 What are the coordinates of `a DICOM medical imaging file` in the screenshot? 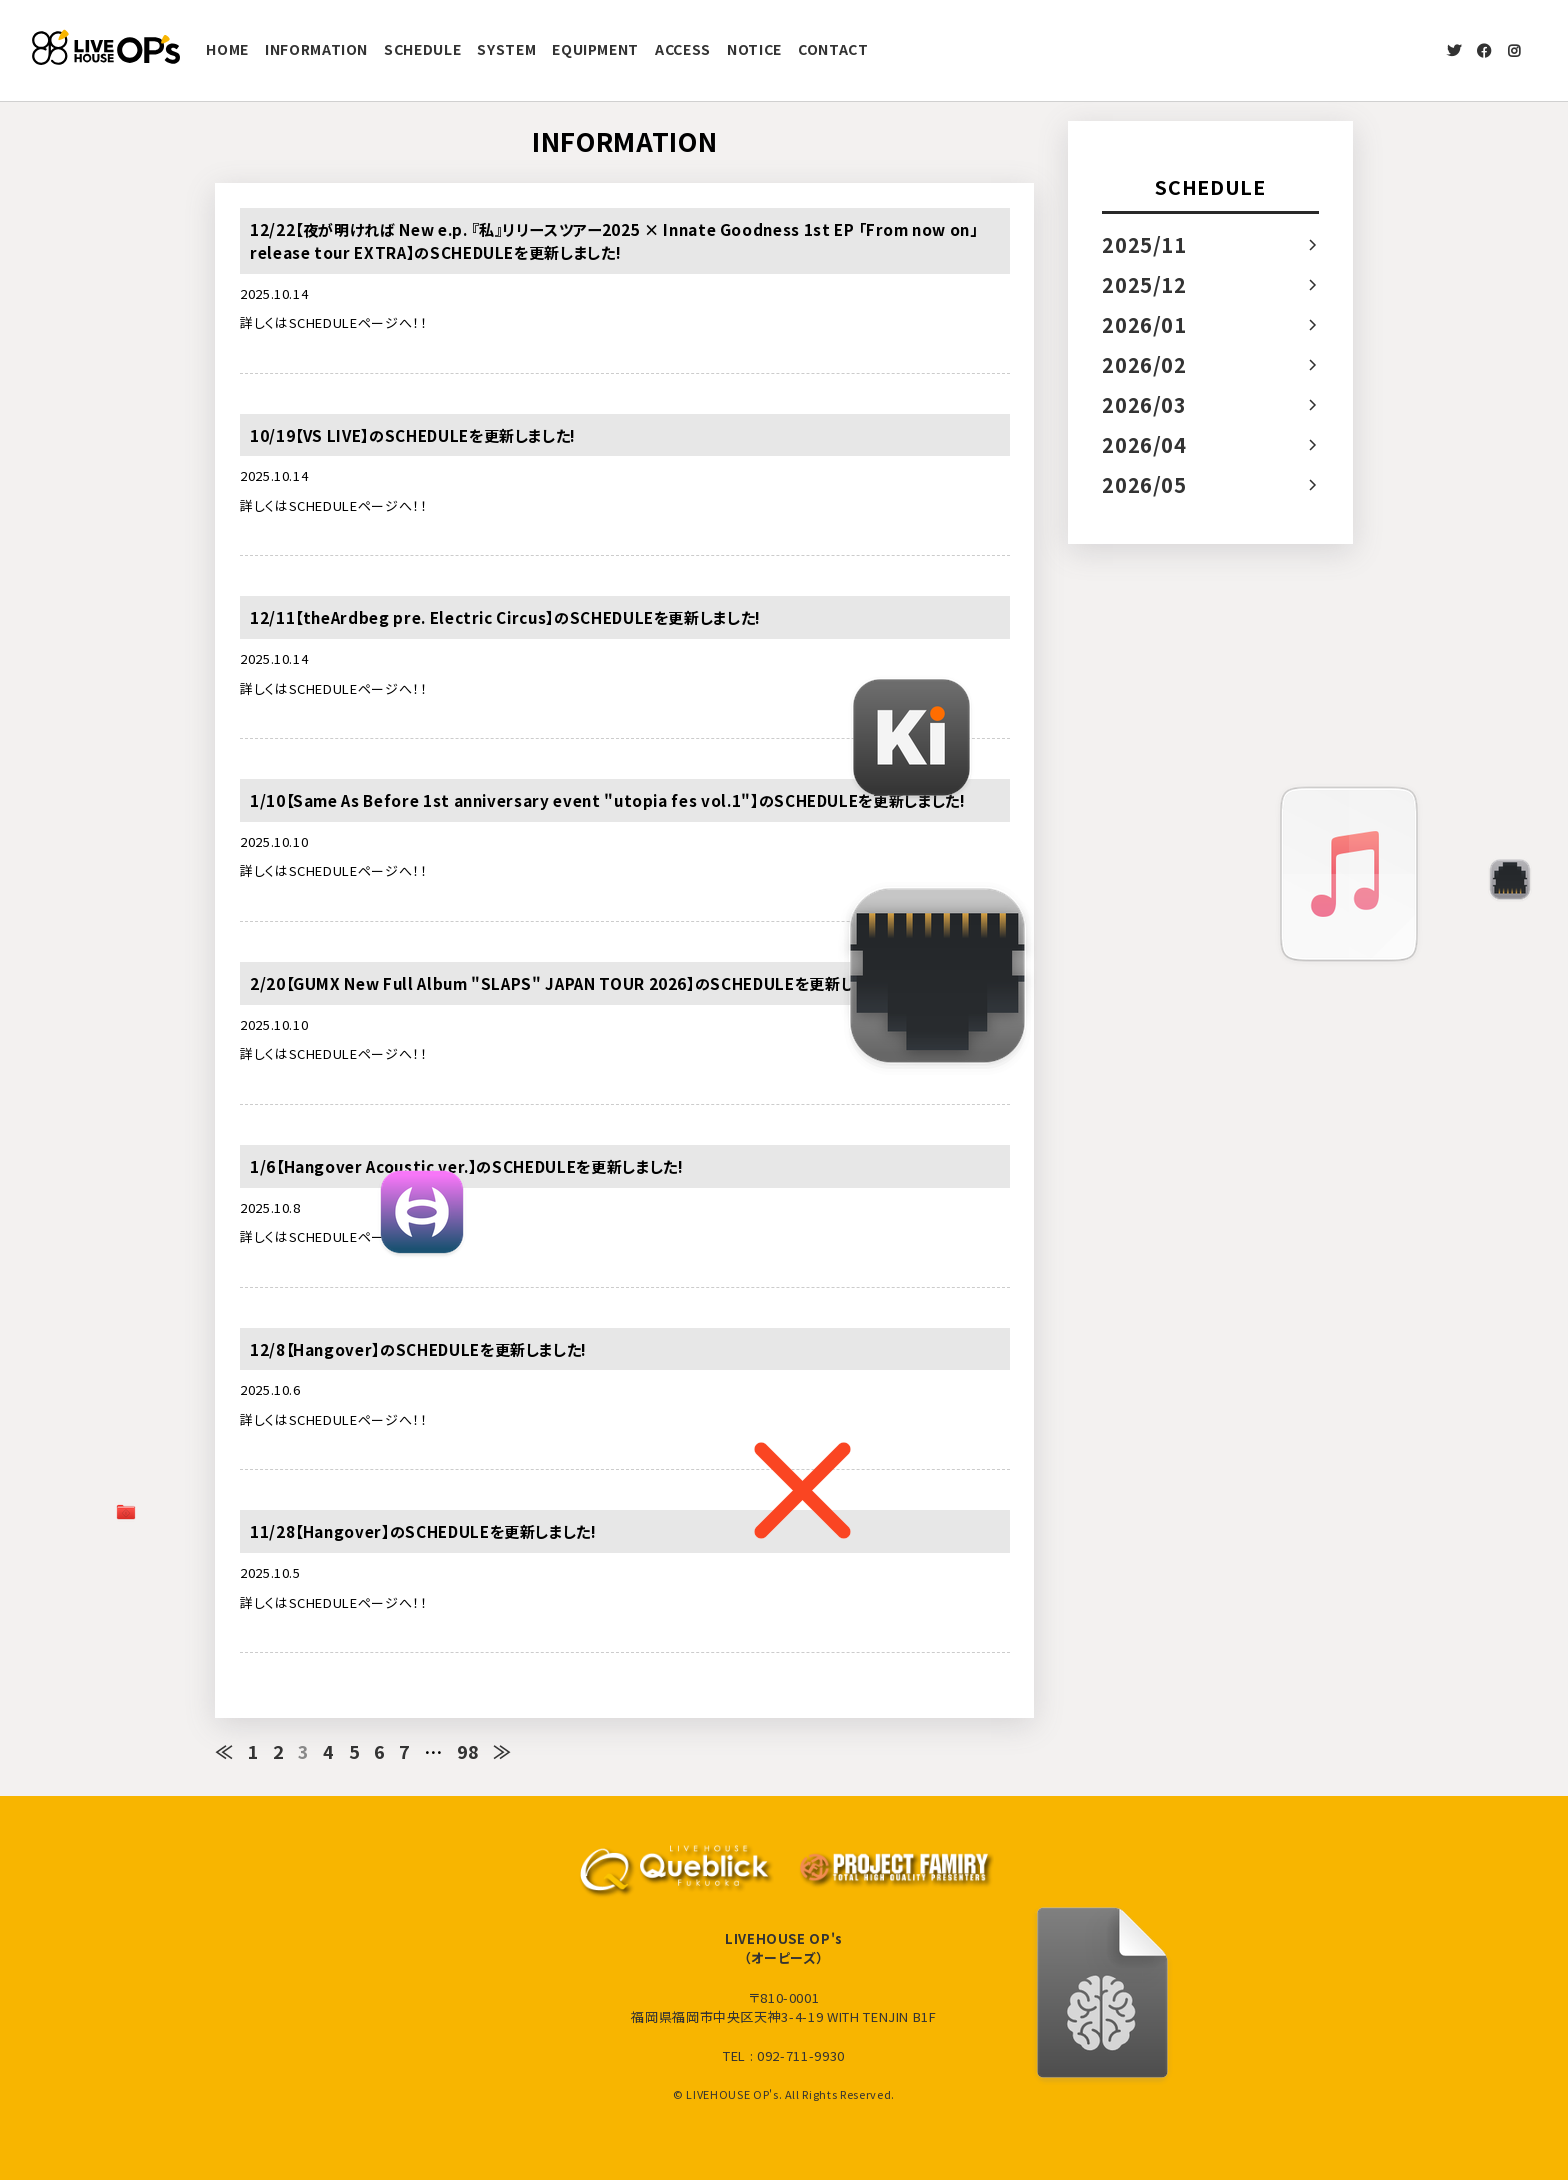 It's located at (1102, 1992).